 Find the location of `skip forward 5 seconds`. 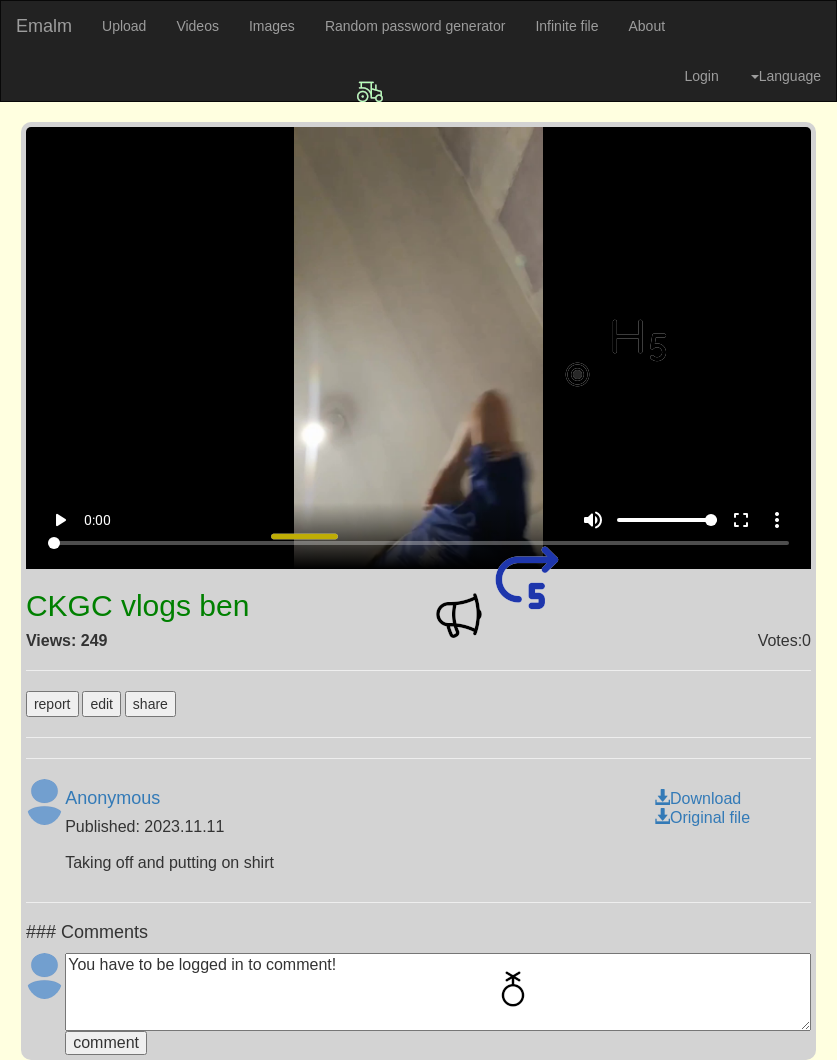

skip forward 5 seconds is located at coordinates (528, 579).